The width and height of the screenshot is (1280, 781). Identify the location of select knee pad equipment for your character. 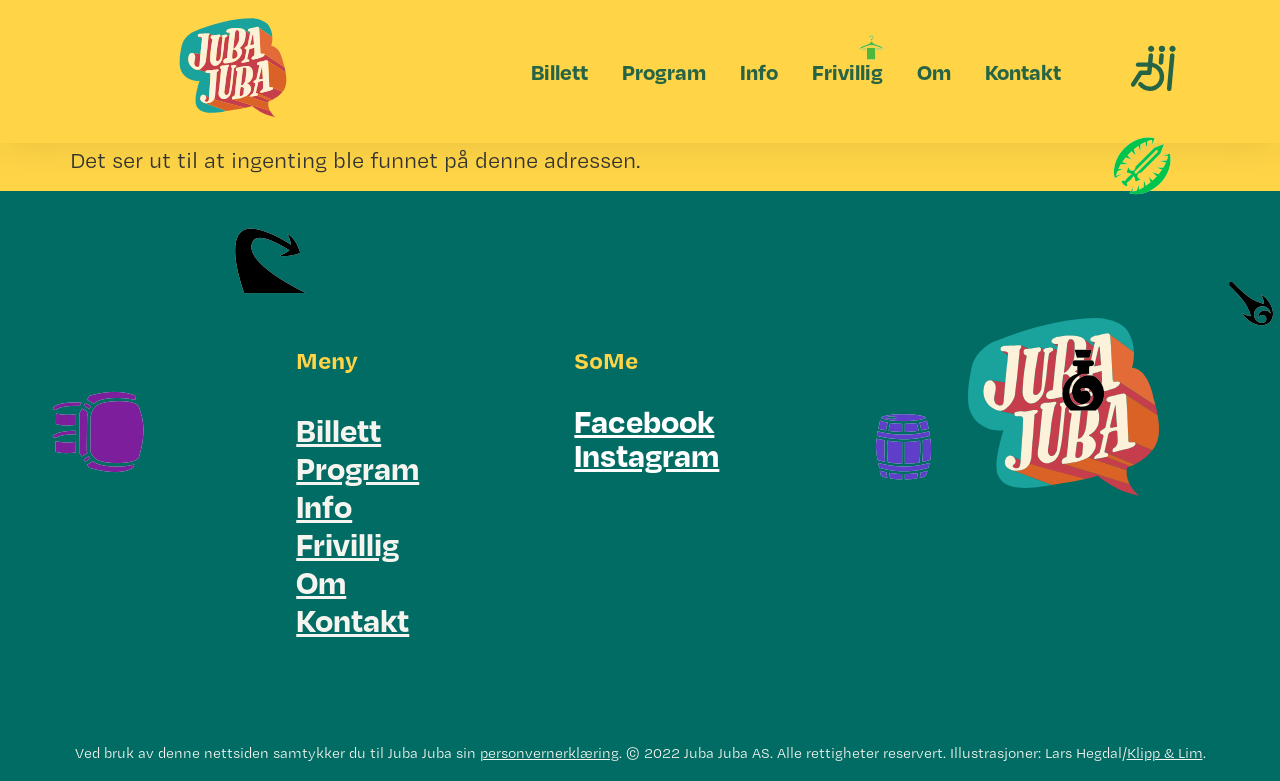
(98, 432).